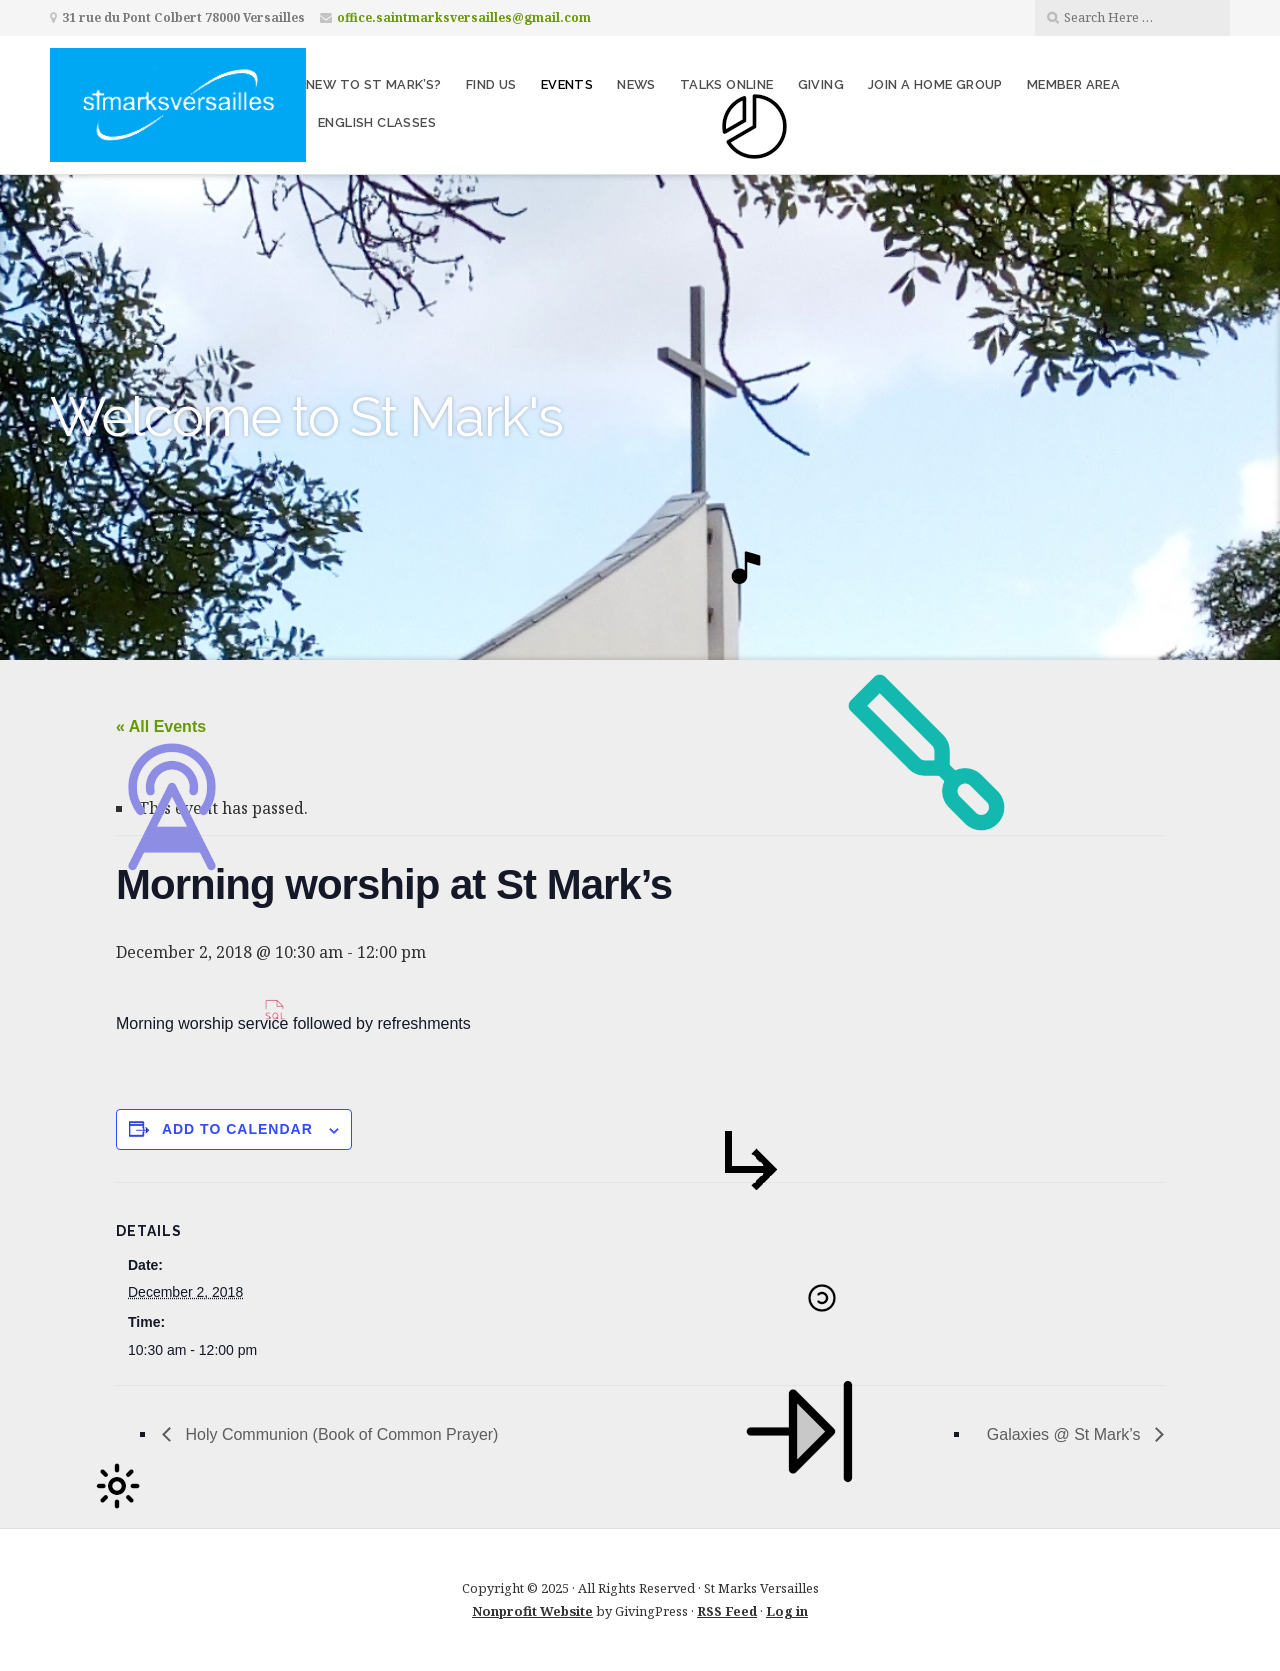 The image size is (1280, 1671). What do you see at coordinates (754, 126) in the screenshot?
I see `view analytics or statistics breakdown` at bounding box center [754, 126].